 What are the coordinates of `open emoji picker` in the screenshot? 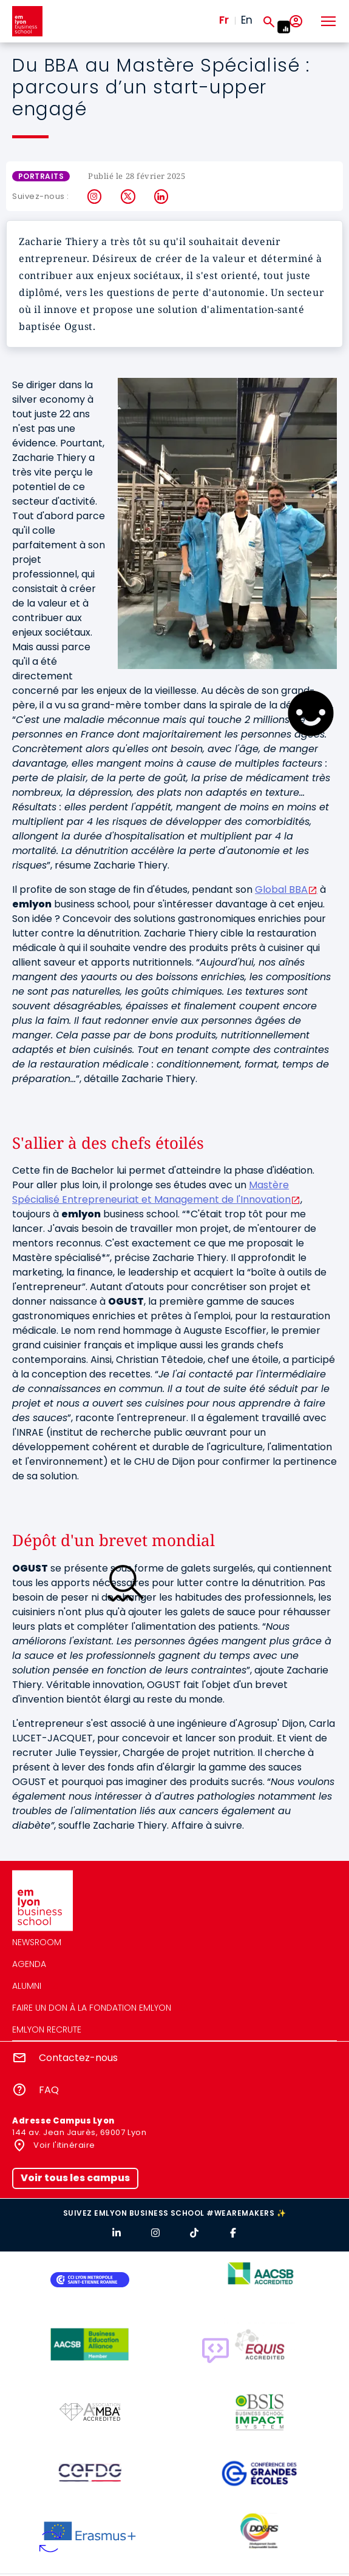 It's located at (311, 713).